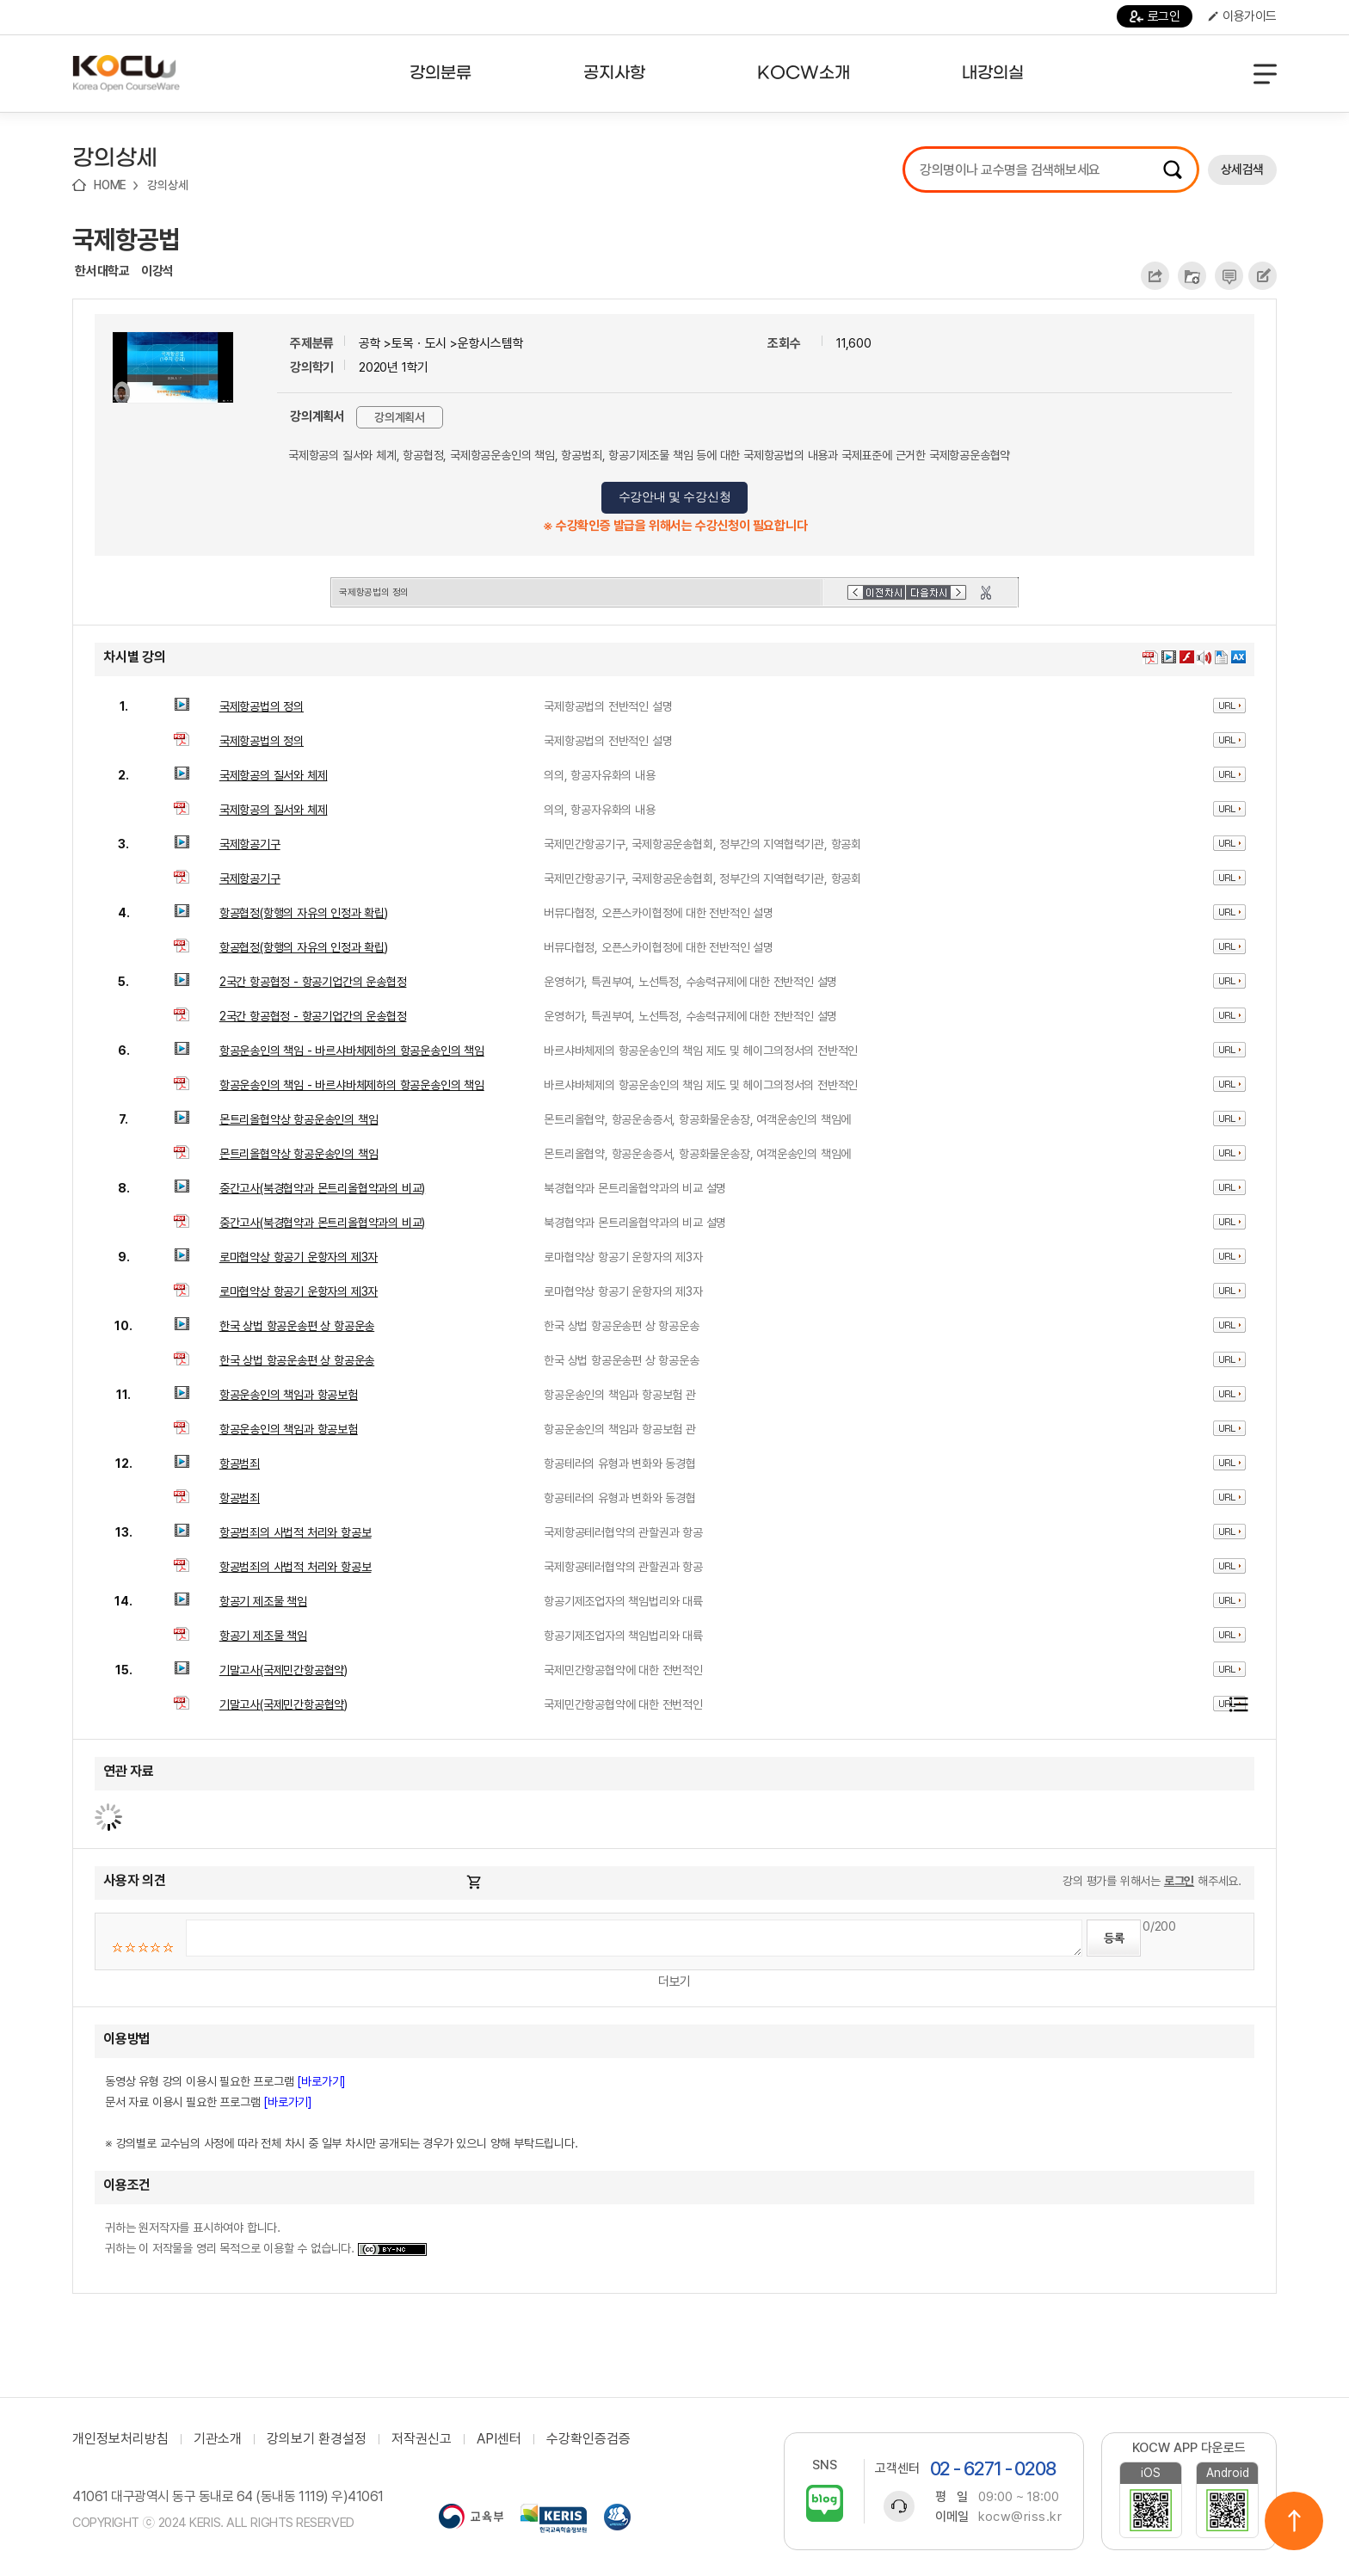 This screenshot has width=1349, height=2576. I want to click on view your shopping cart, so click(474, 1882).